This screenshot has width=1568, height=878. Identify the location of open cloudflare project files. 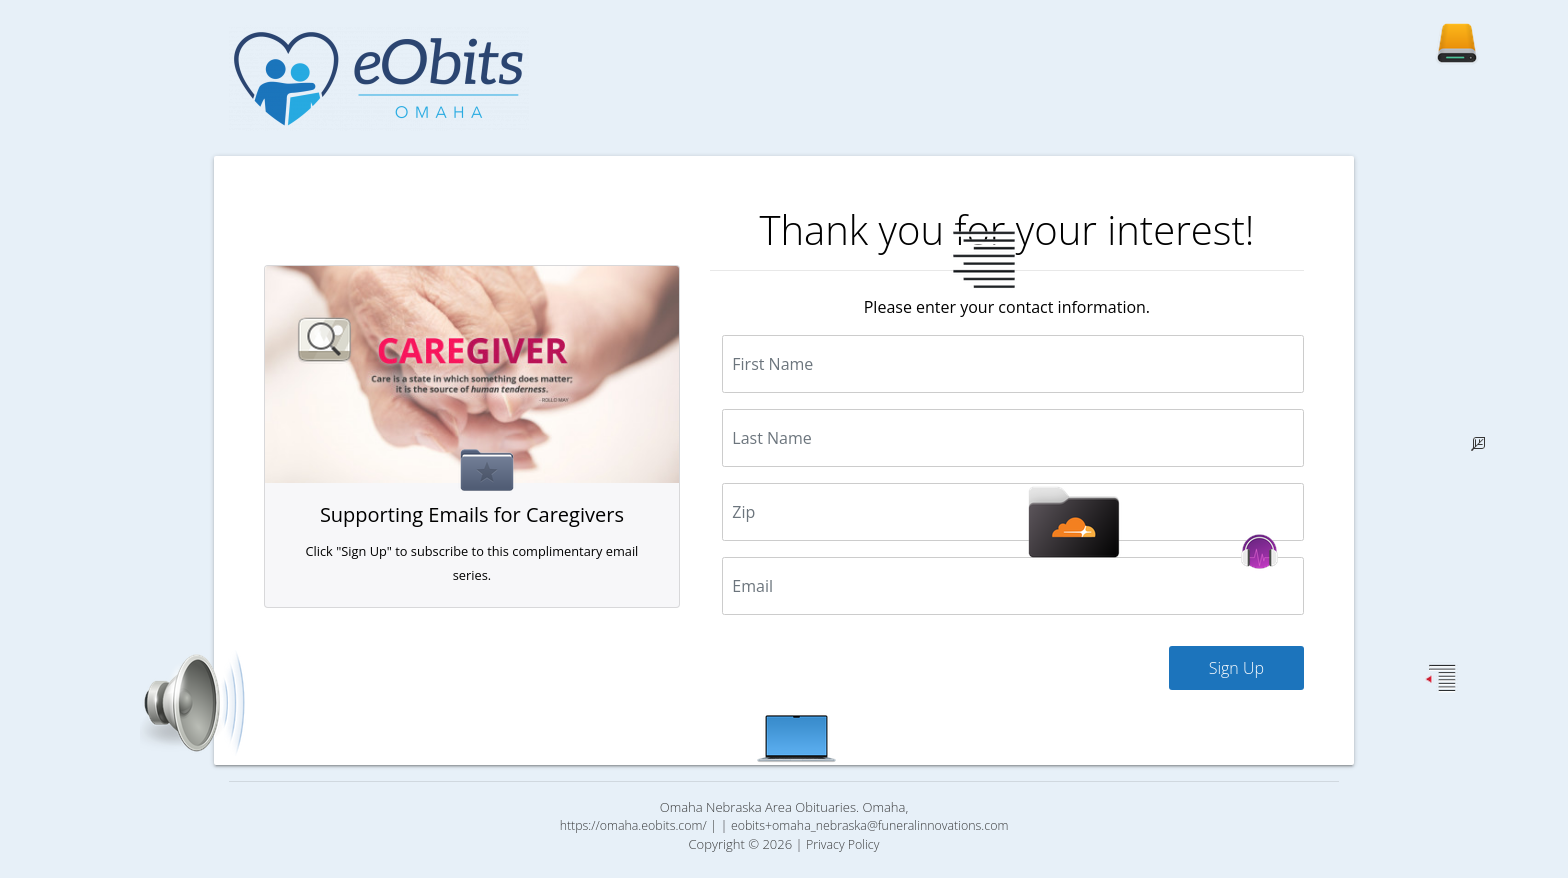
(1073, 524).